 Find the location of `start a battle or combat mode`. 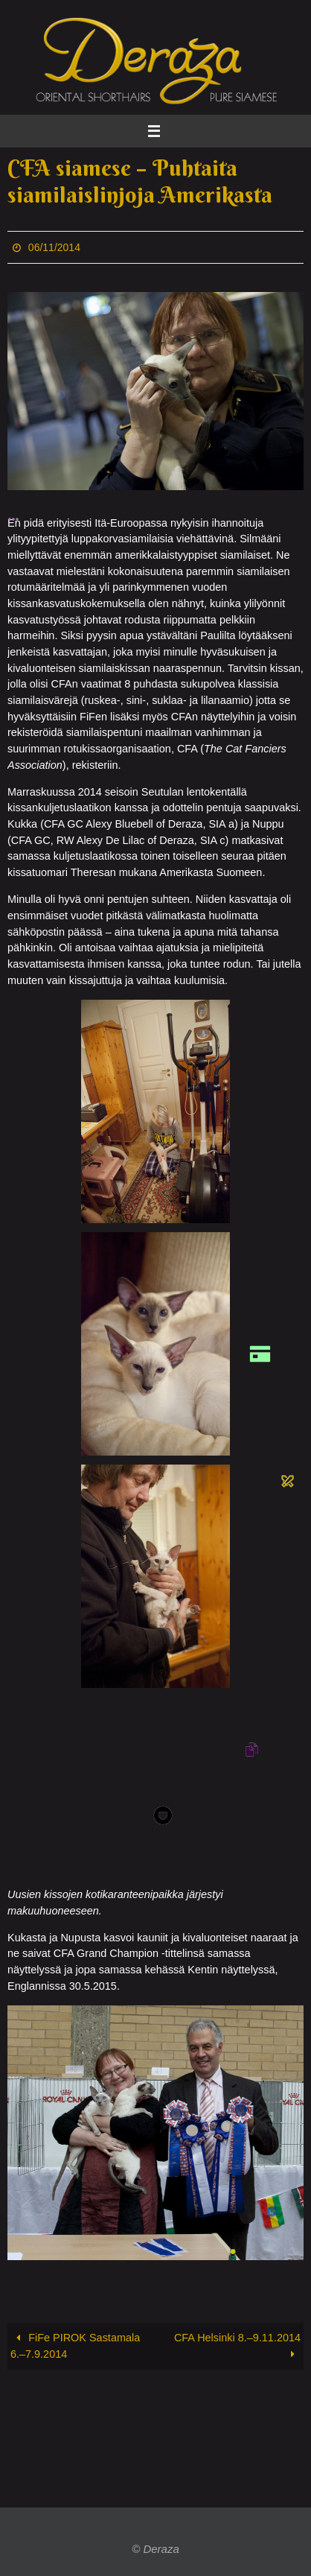

start a battle or combat mode is located at coordinates (287, 1481).